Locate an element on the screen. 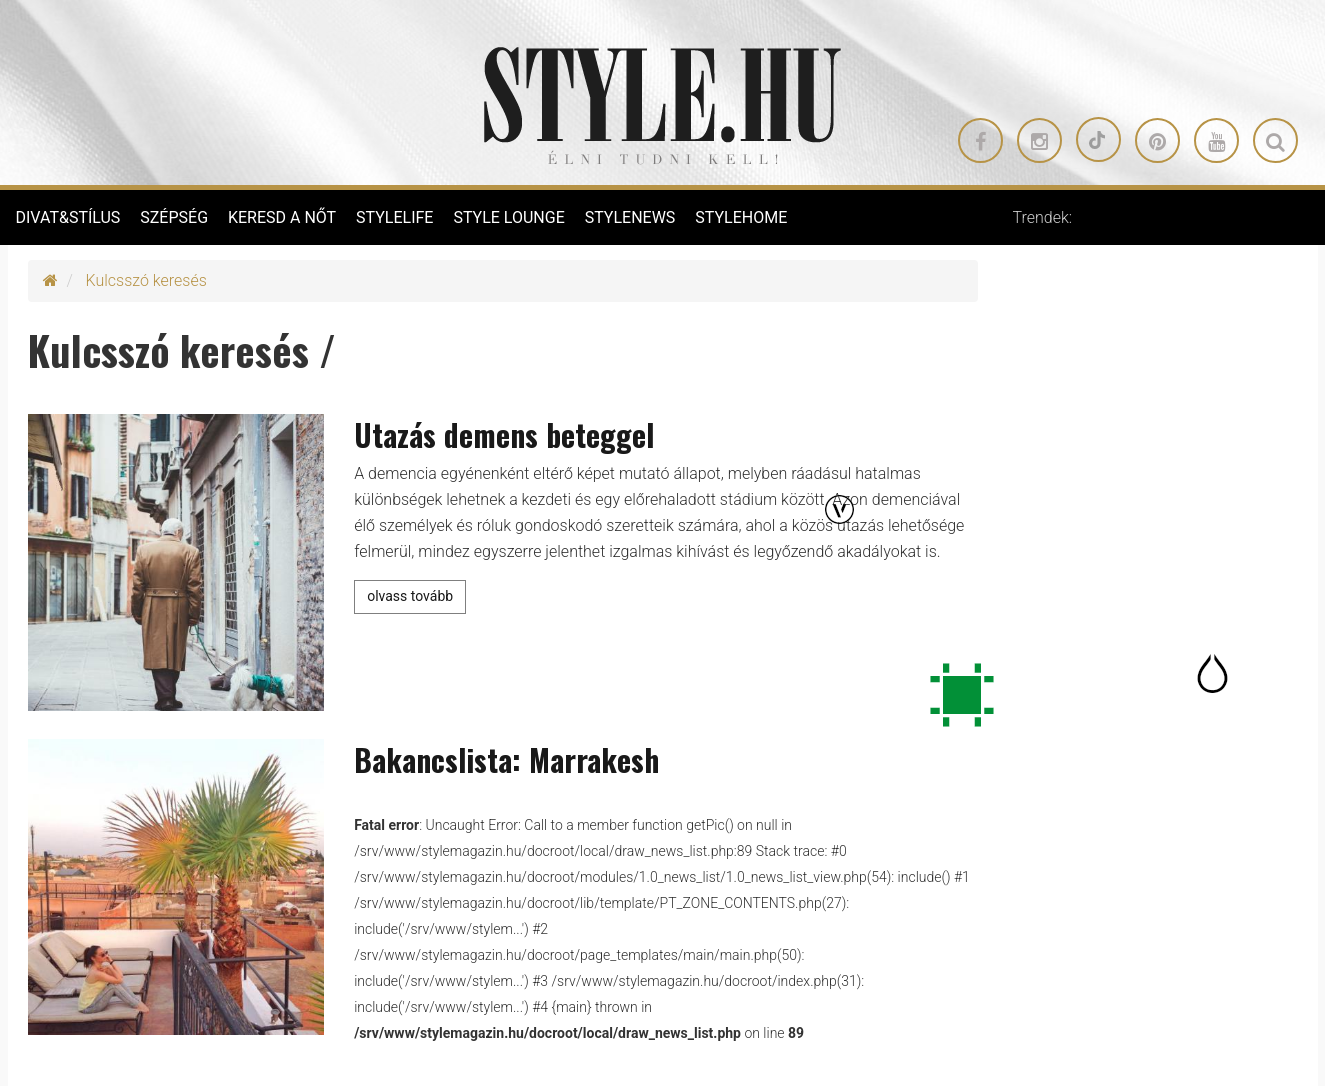 The height and width of the screenshot is (1086, 1325). open Vectorworks application is located at coordinates (839, 509).